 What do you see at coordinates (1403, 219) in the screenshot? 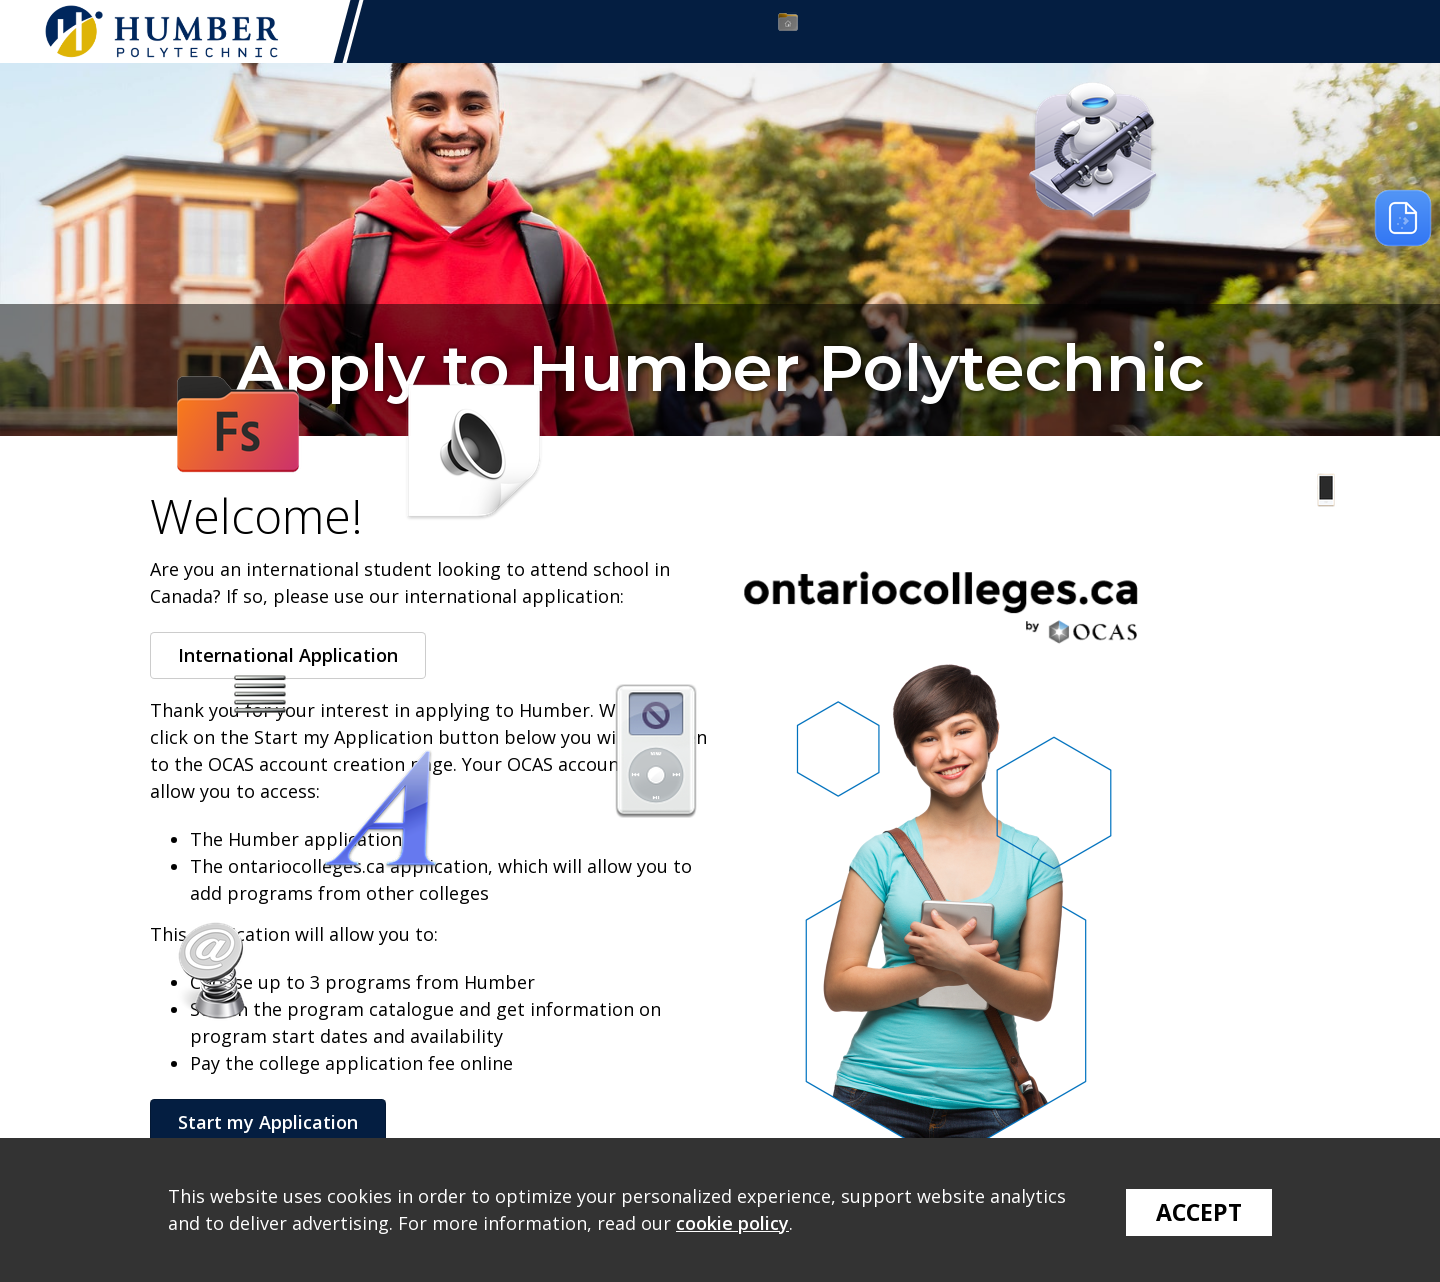
I see `configure default apps for file types` at bounding box center [1403, 219].